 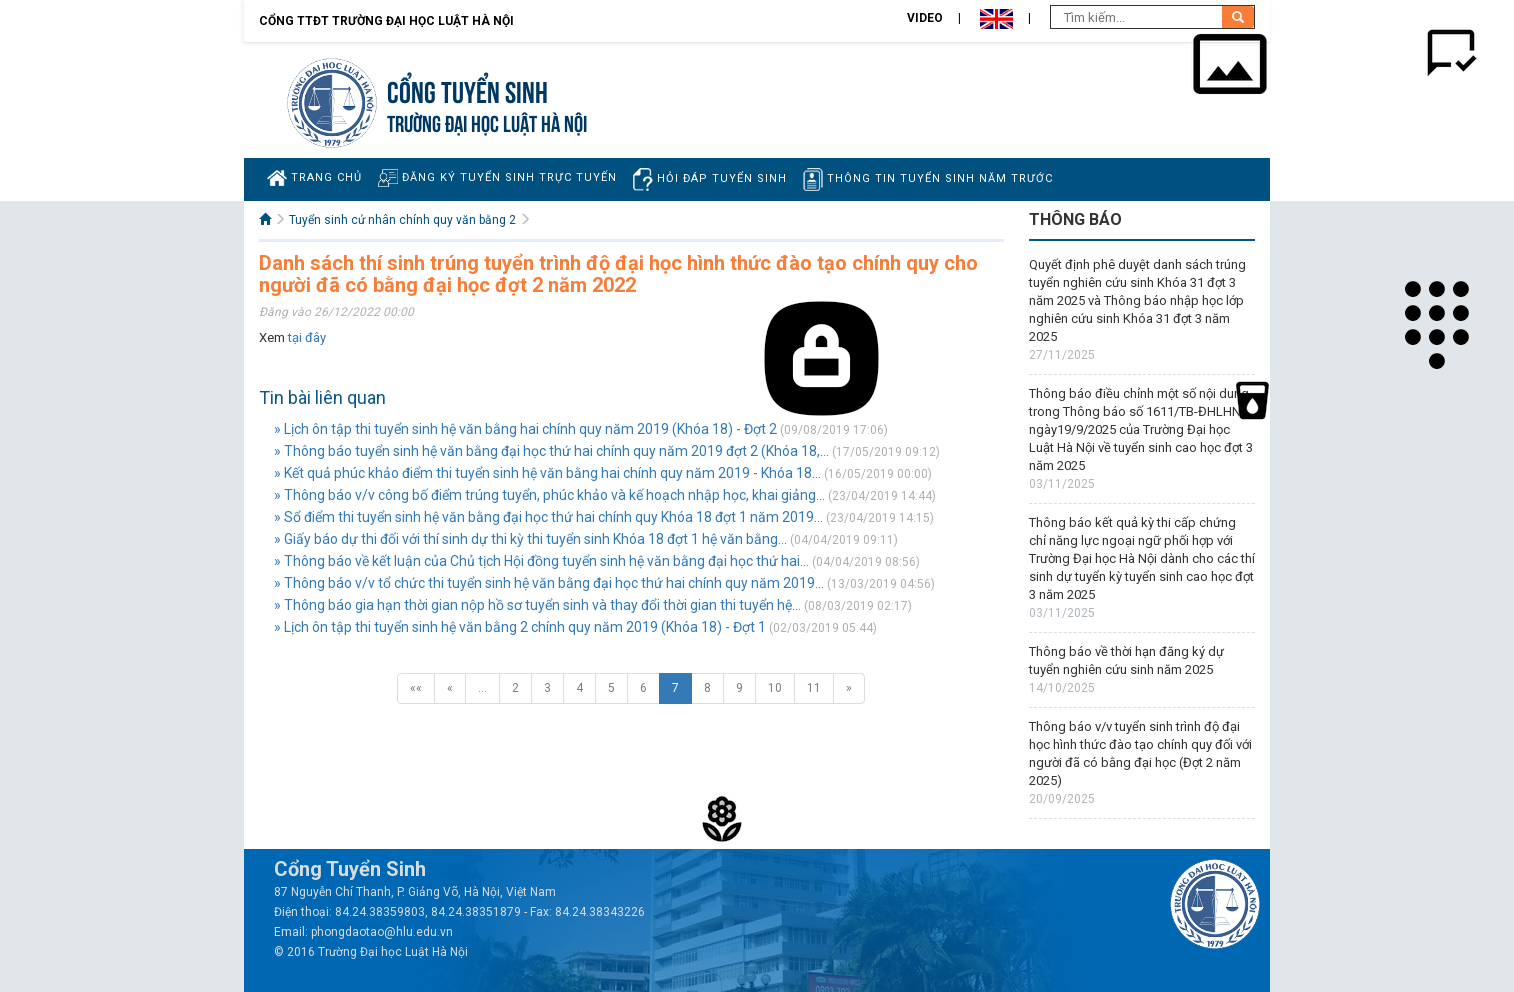 What do you see at coordinates (821, 358) in the screenshot?
I see `access security or privacy settings` at bounding box center [821, 358].